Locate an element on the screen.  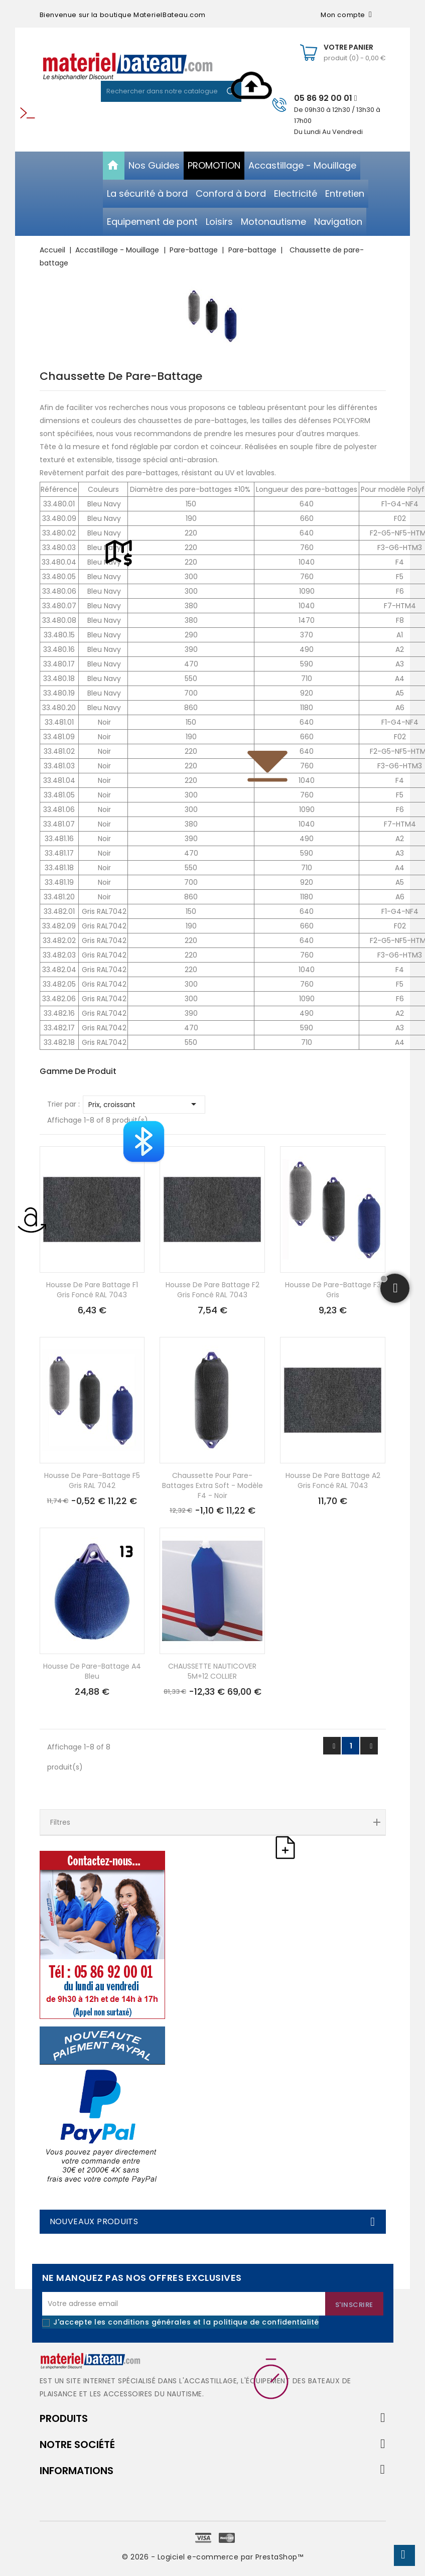
set a countdown timer is located at coordinates (271, 2380).